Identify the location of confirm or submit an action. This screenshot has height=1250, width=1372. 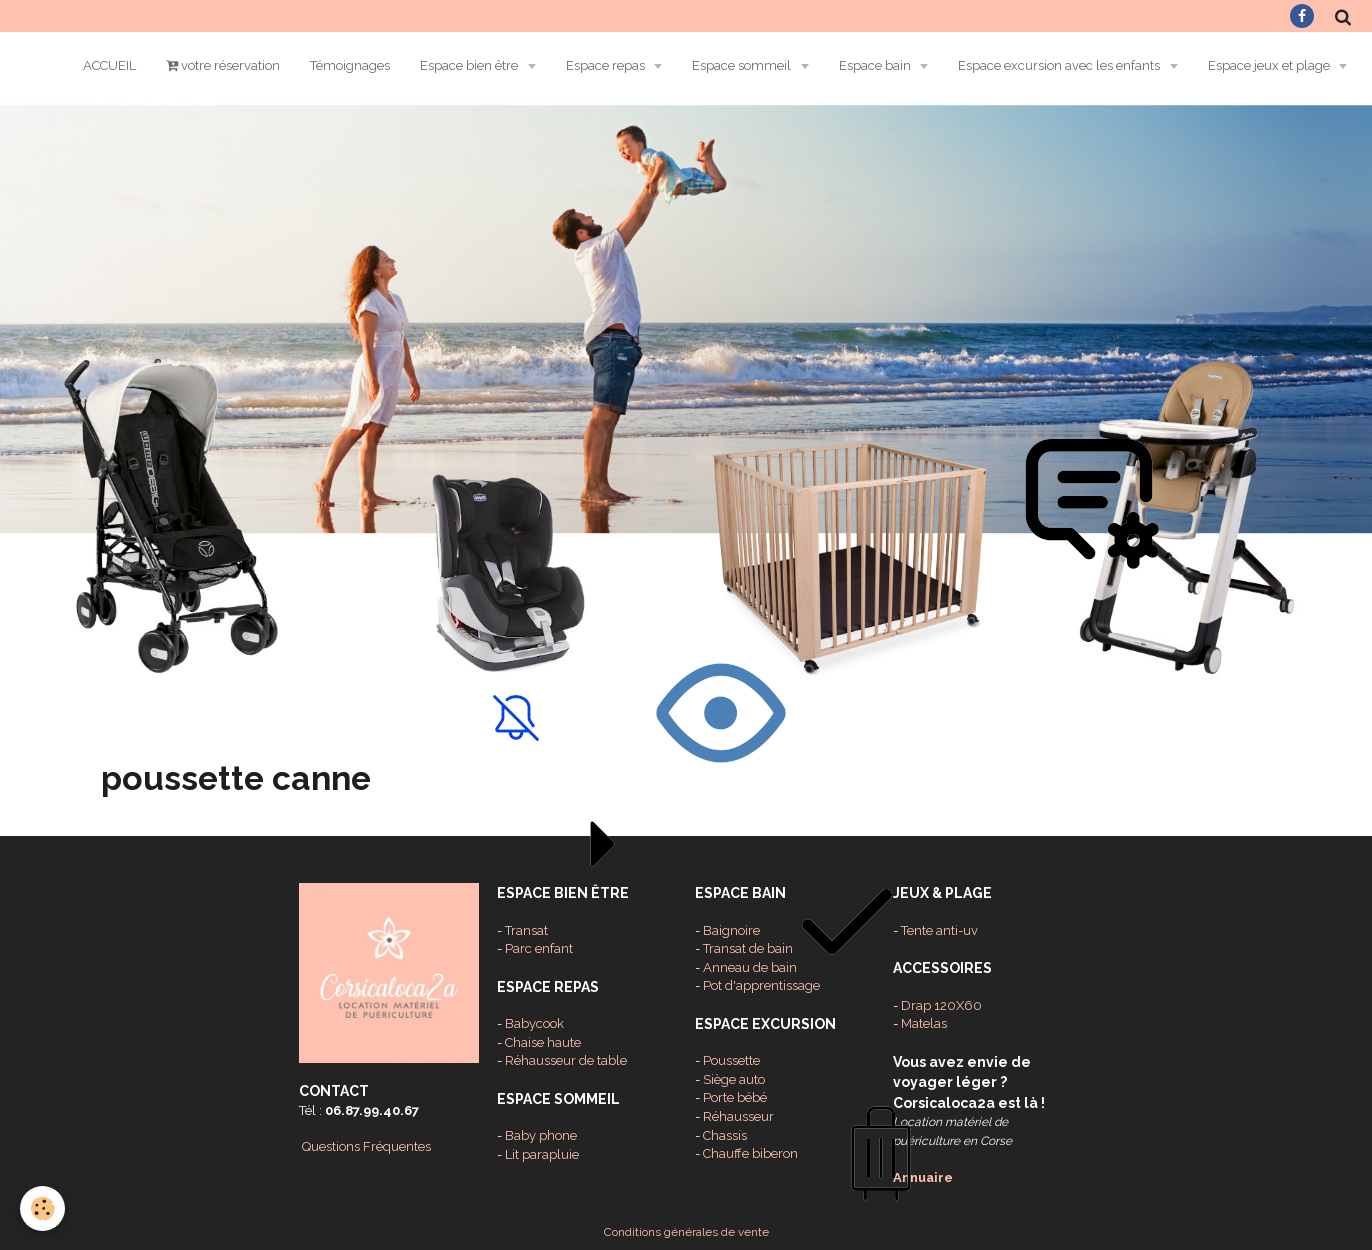
(847, 919).